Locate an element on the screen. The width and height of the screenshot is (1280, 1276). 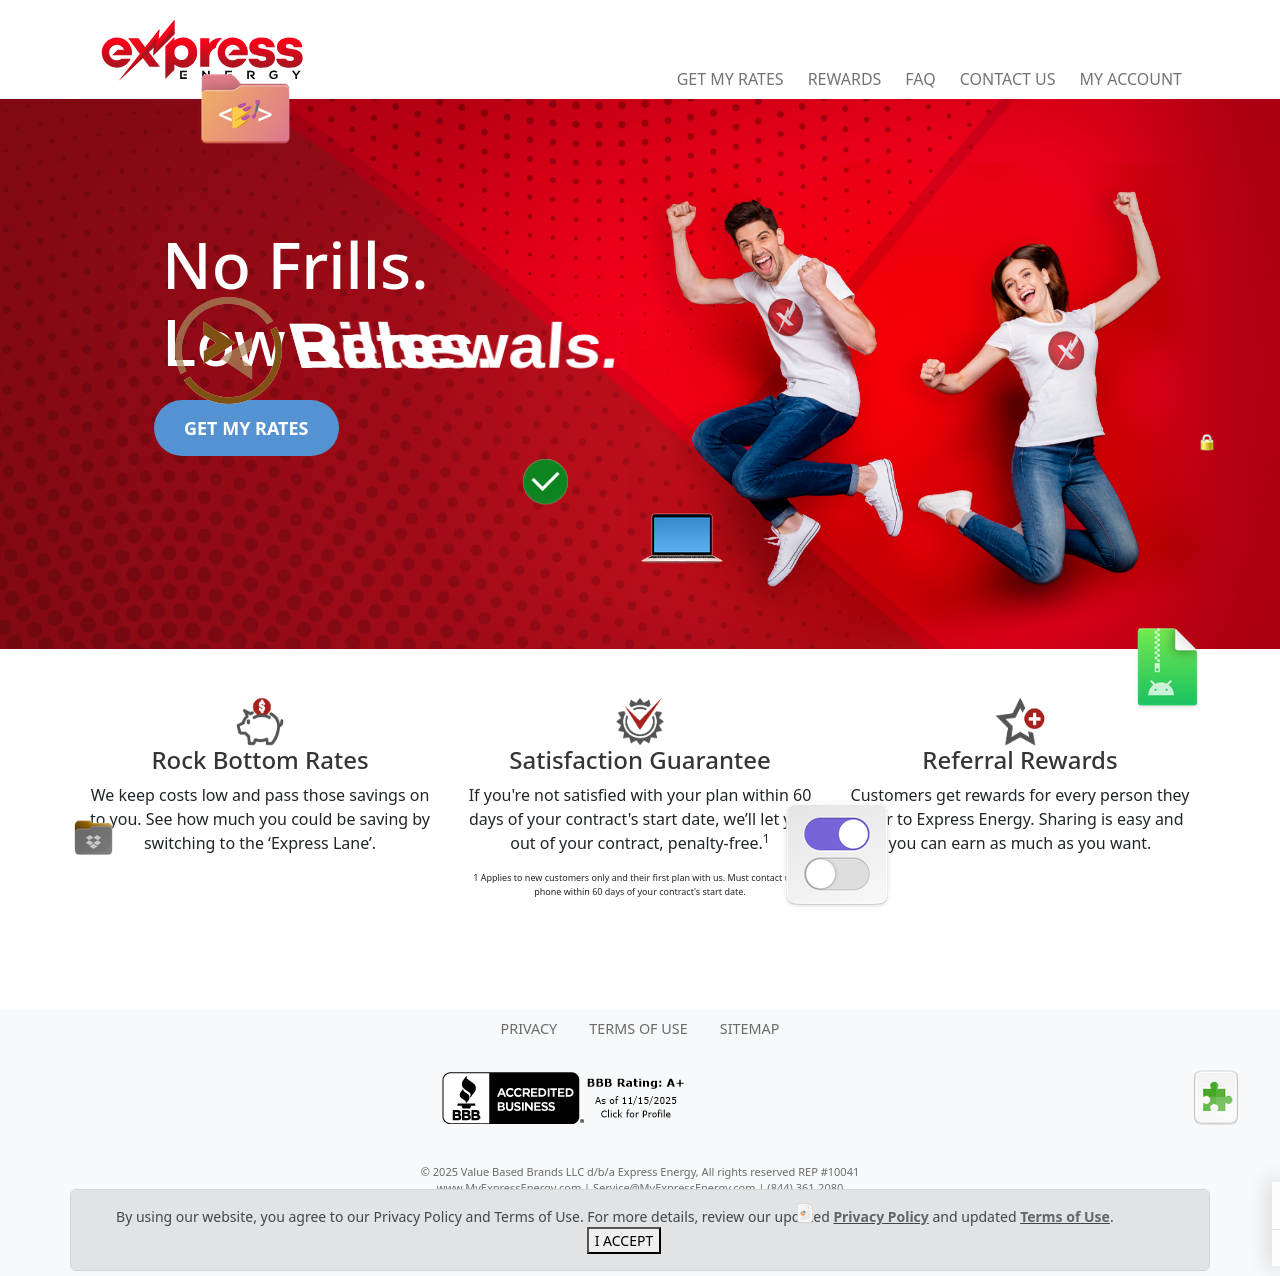
open a presentation file is located at coordinates (805, 1213).